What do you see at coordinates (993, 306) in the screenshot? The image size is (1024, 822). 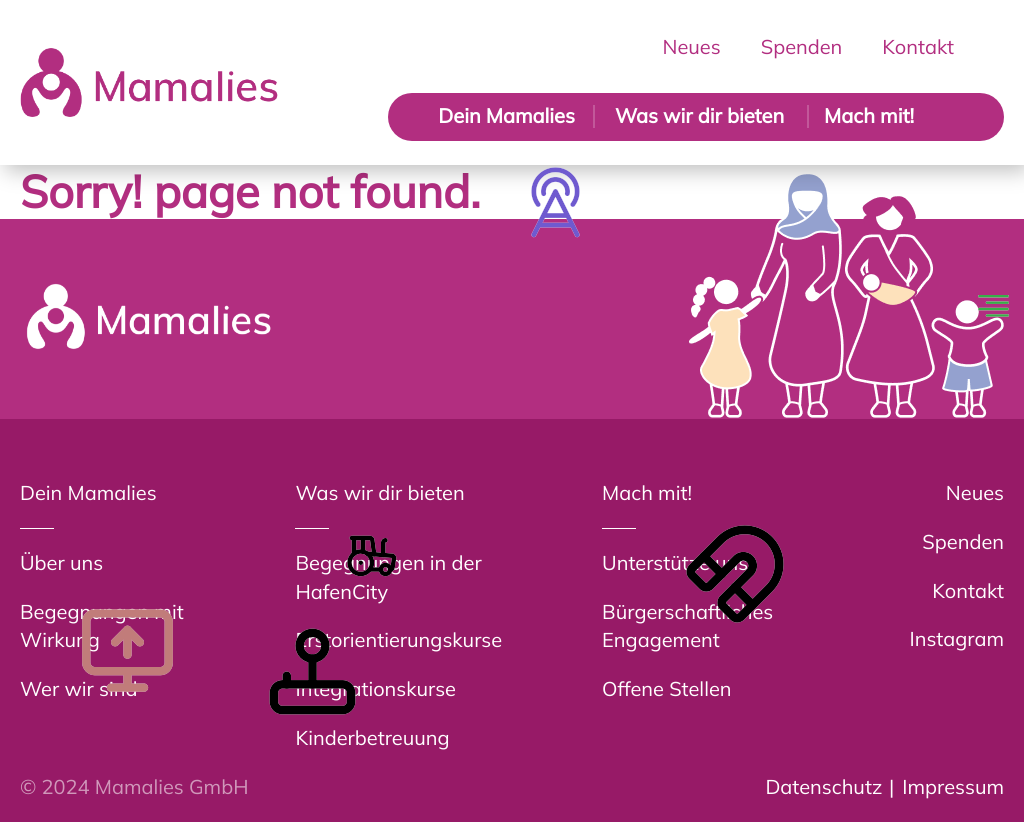 I see `align text to the right` at bounding box center [993, 306].